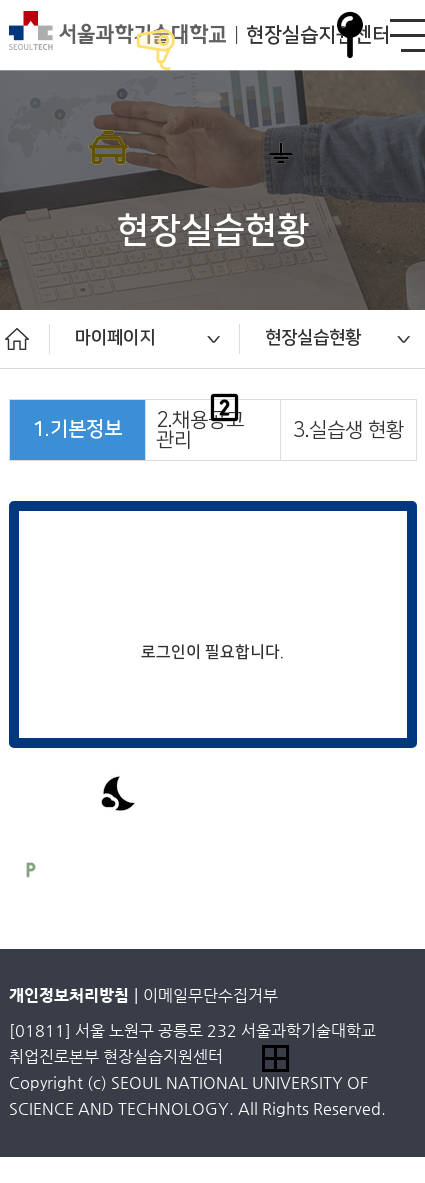 This screenshot has height=1183, width=425. Describe the element at coordinates (120, 793) in the screenshot. I see `toggle dark mode or night theme` at that location.